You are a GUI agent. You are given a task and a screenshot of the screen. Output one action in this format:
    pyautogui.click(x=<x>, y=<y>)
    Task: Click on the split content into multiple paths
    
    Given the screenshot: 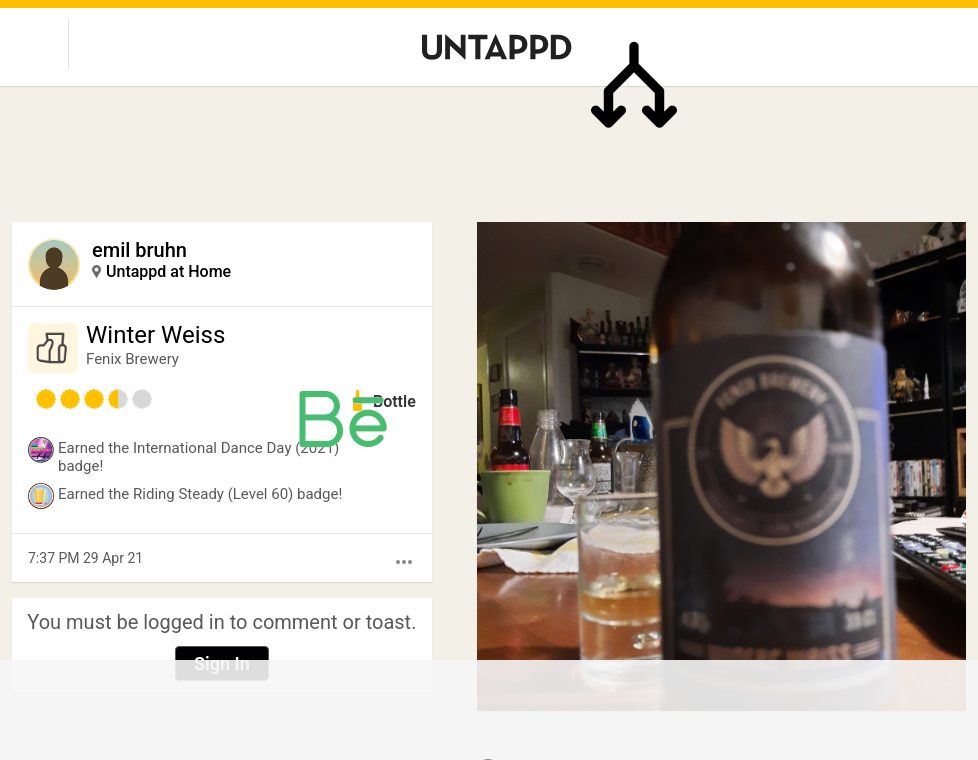 What is the action you would take?
    pyautogui.click(x=634, y=88)
    